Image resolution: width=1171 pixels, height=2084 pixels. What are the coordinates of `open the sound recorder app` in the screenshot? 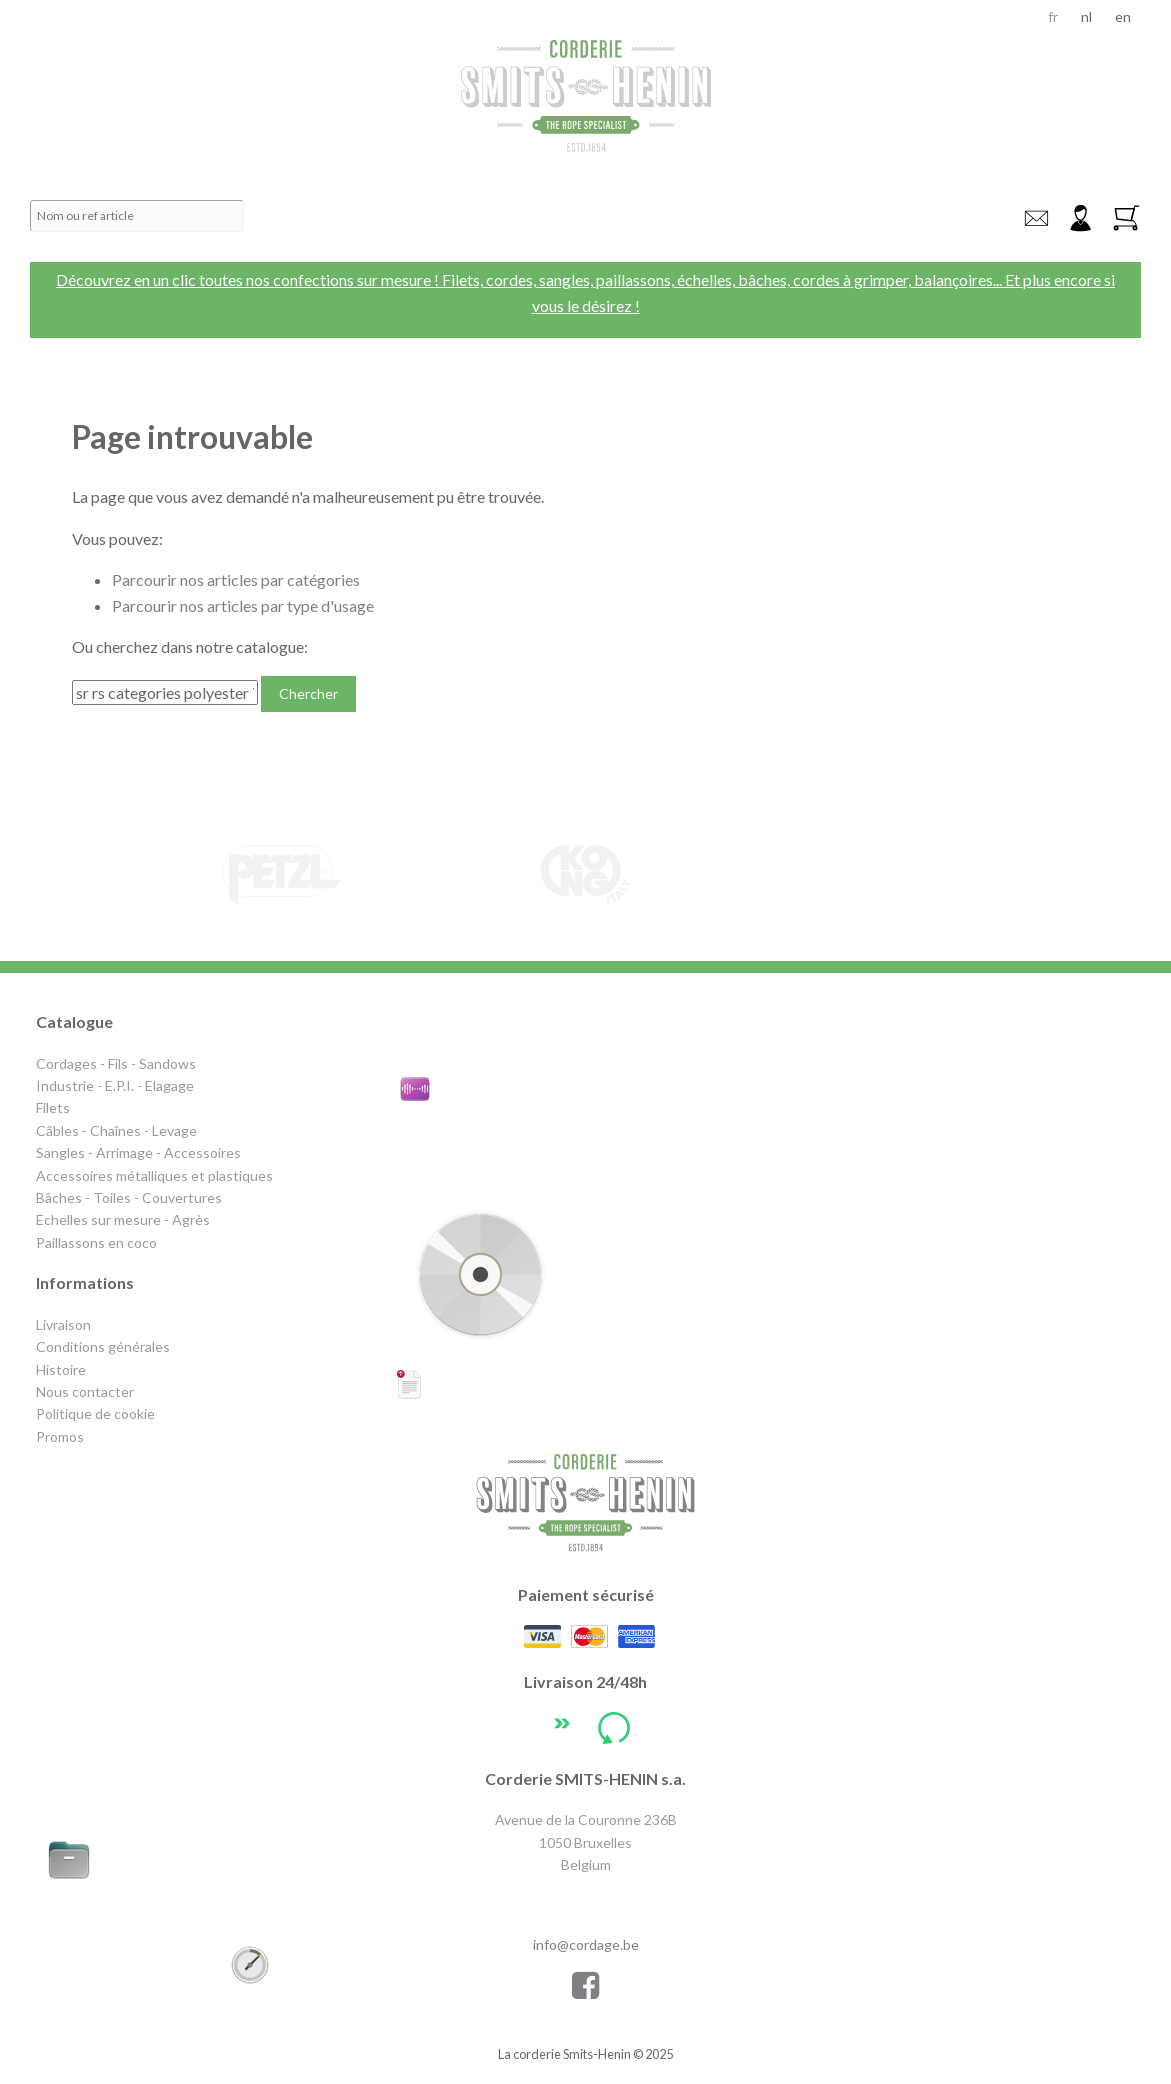 It's located at (415, 1089).